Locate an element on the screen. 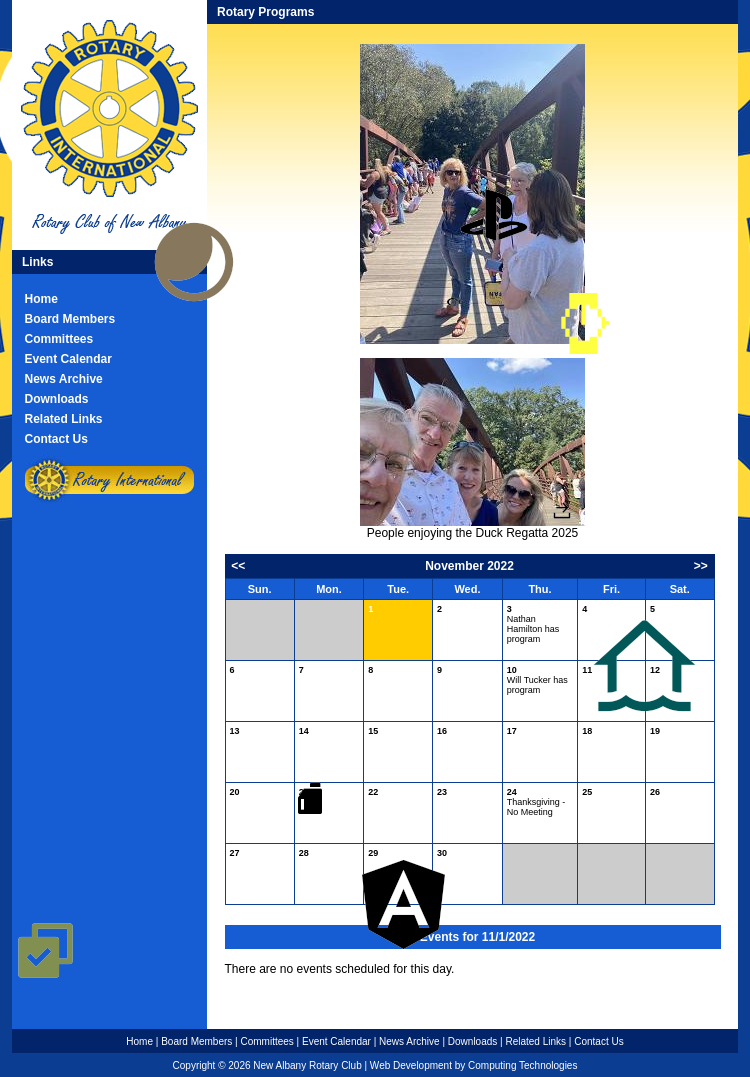 The image size is (750, 1077). share content to another app or person is located at coordinates (562, 511).